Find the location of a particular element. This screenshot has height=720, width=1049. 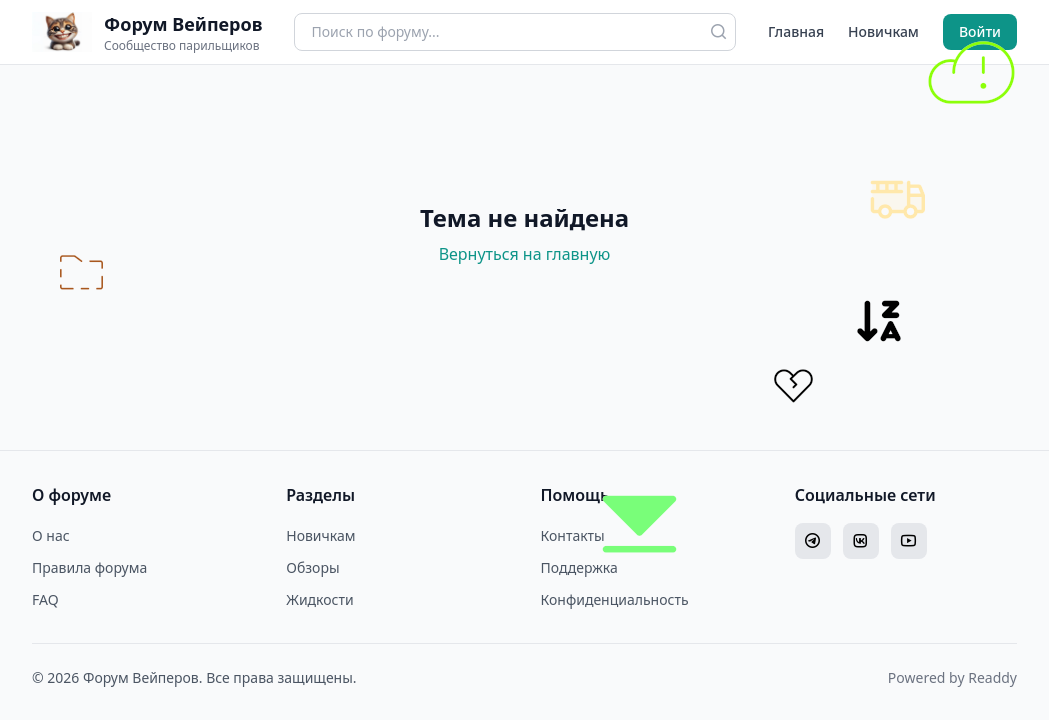

sort items alphabetically in descending order (Z to A) is located at coordinates (879, 321).